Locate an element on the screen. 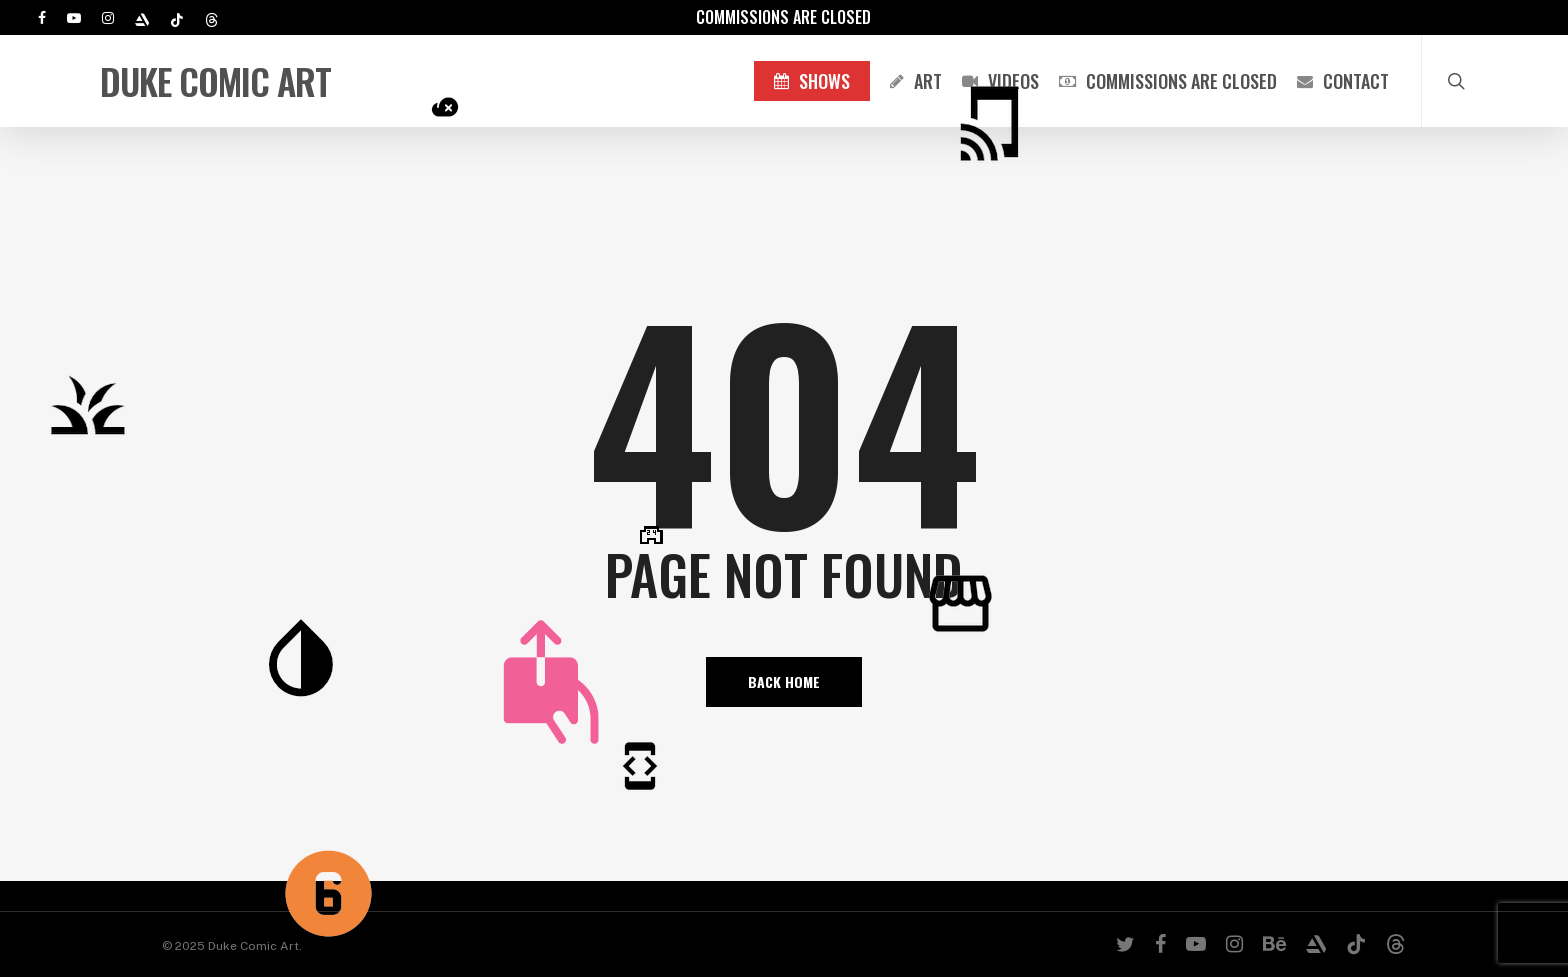 The width and height of the screenshot is (1568, 977). deposit or submit an item is located at coordinates (545, 682).